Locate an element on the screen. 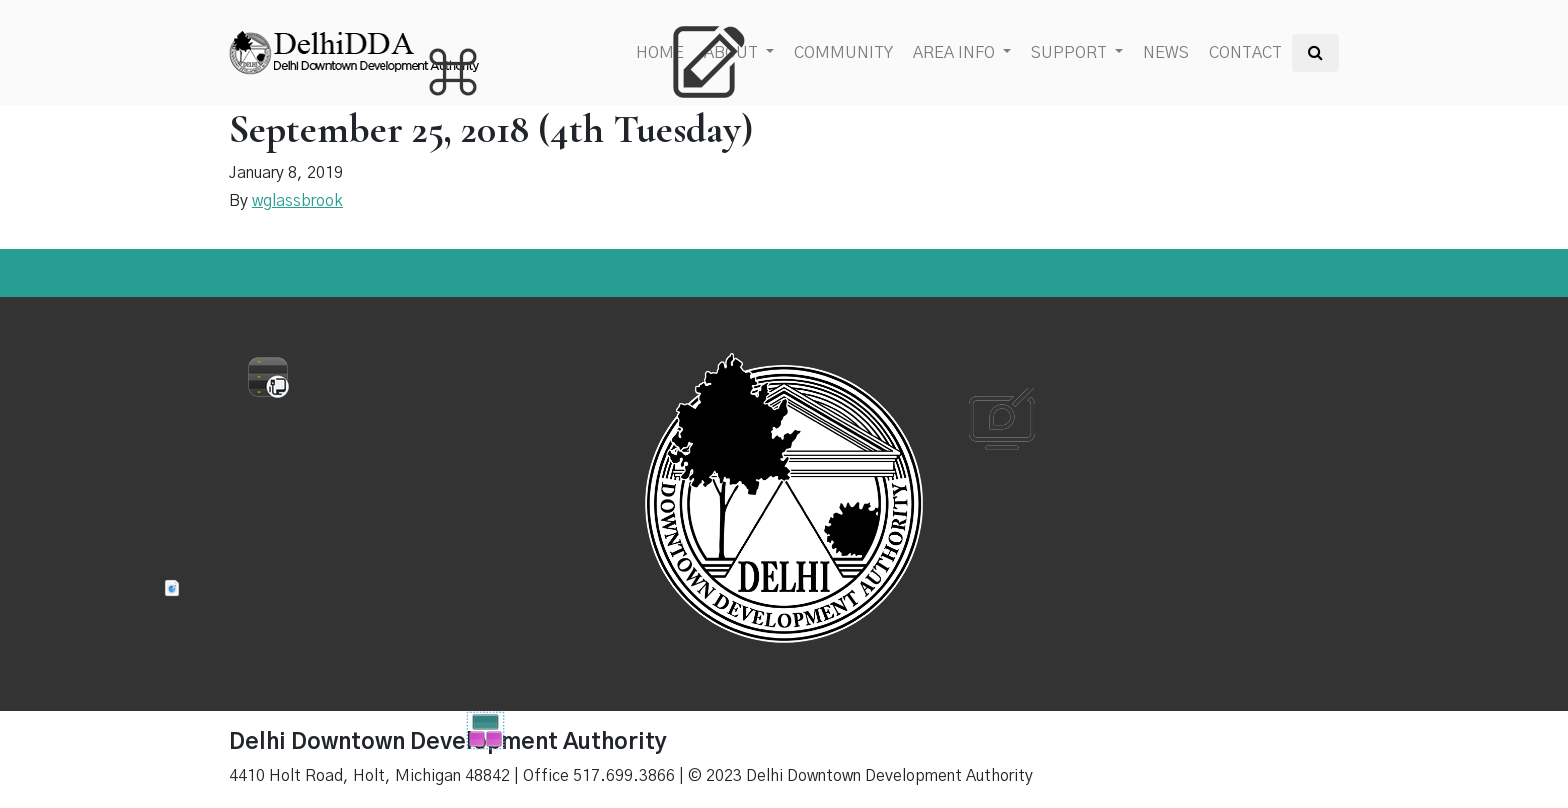 Image resolution: width=1568 pixels, height=808 pixels. access display appearance settings is located at coordinates (1002, 421).